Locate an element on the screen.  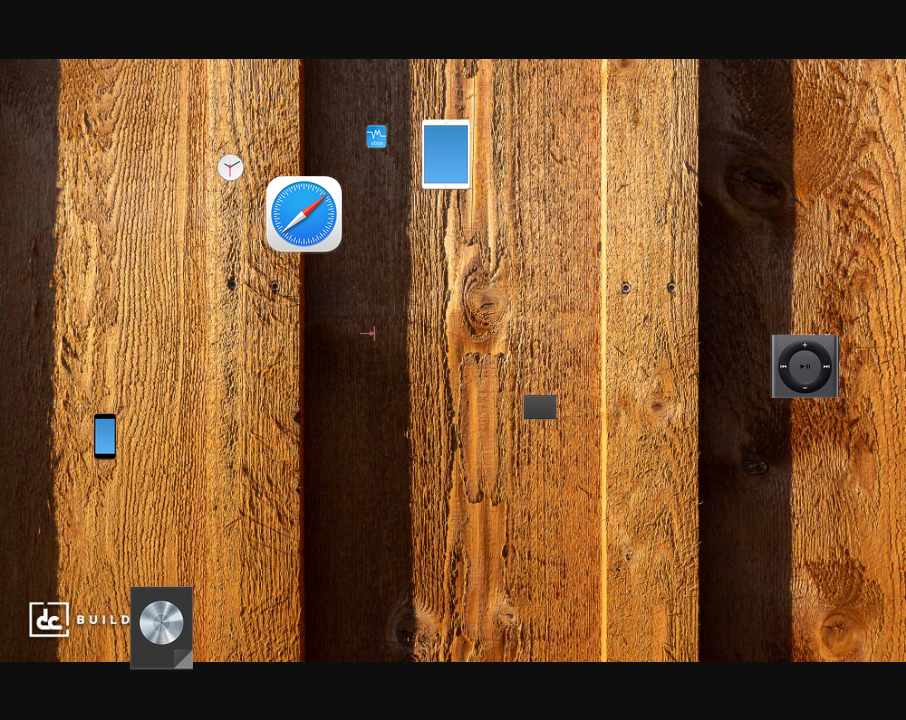
go to the last item or page is located at coordinates (367, 333).